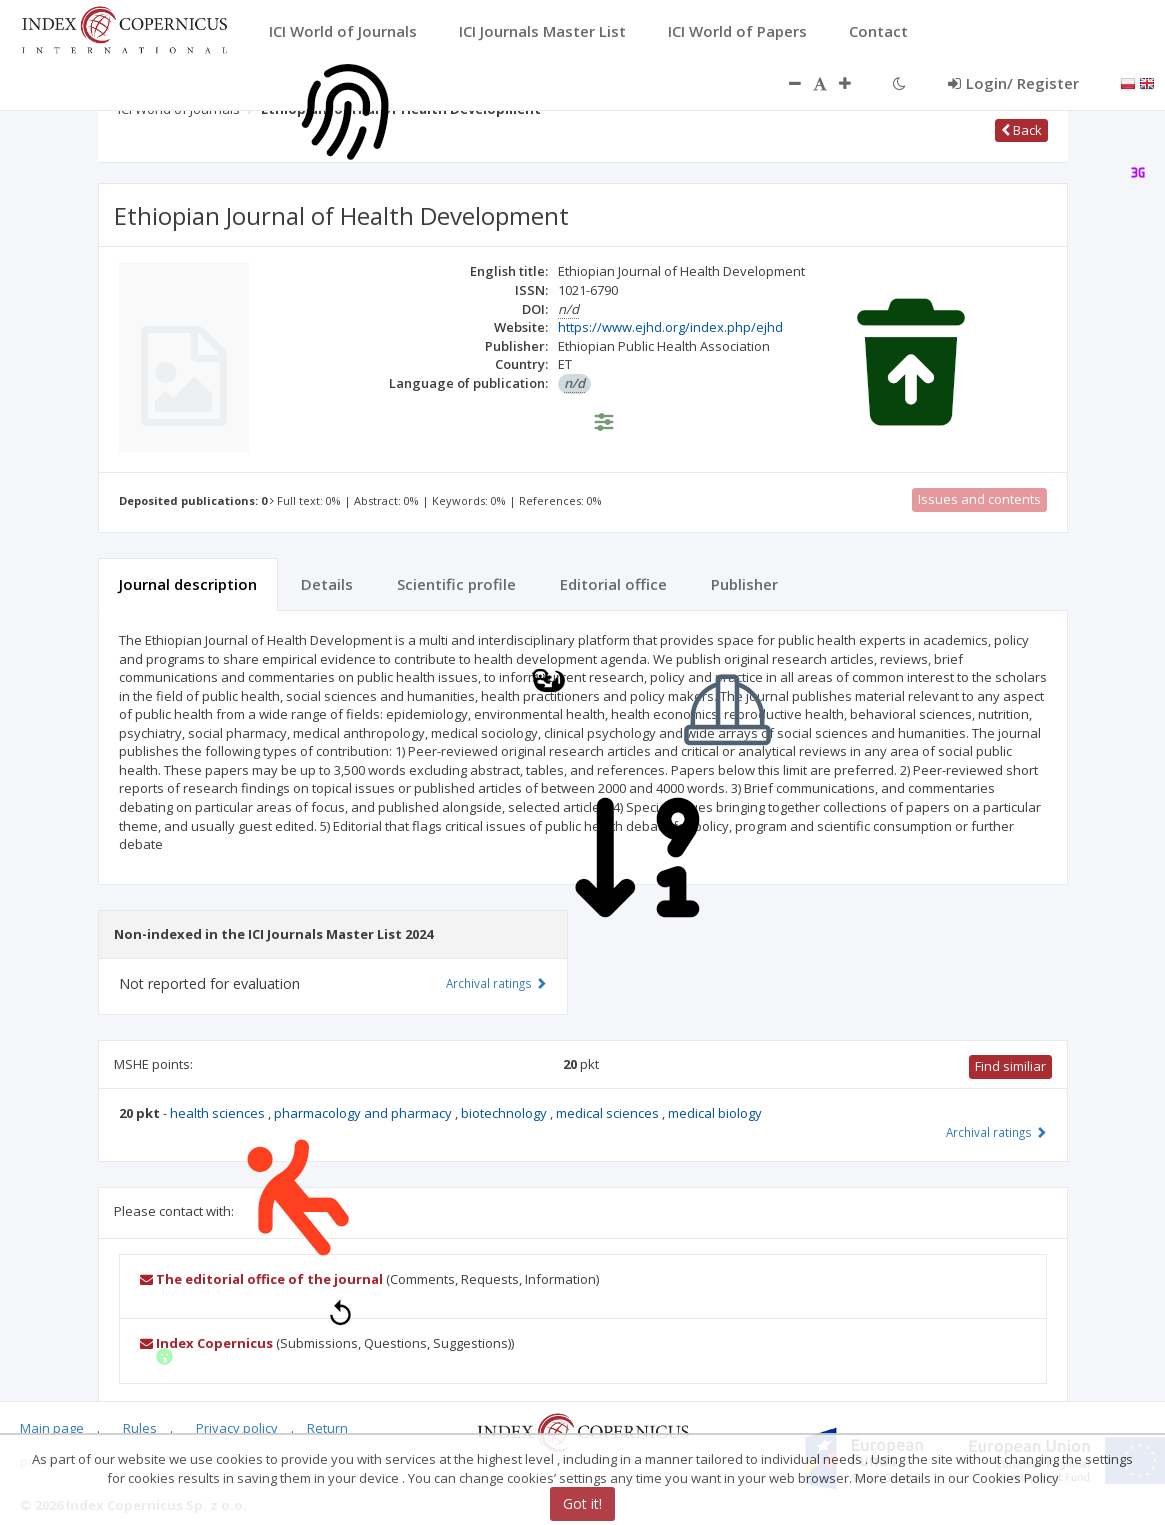 The image size is (1165, 1525). Describe the element at coordinates (548, 680) in the screenshot. I see `otter mascot or brand logo` at that location.